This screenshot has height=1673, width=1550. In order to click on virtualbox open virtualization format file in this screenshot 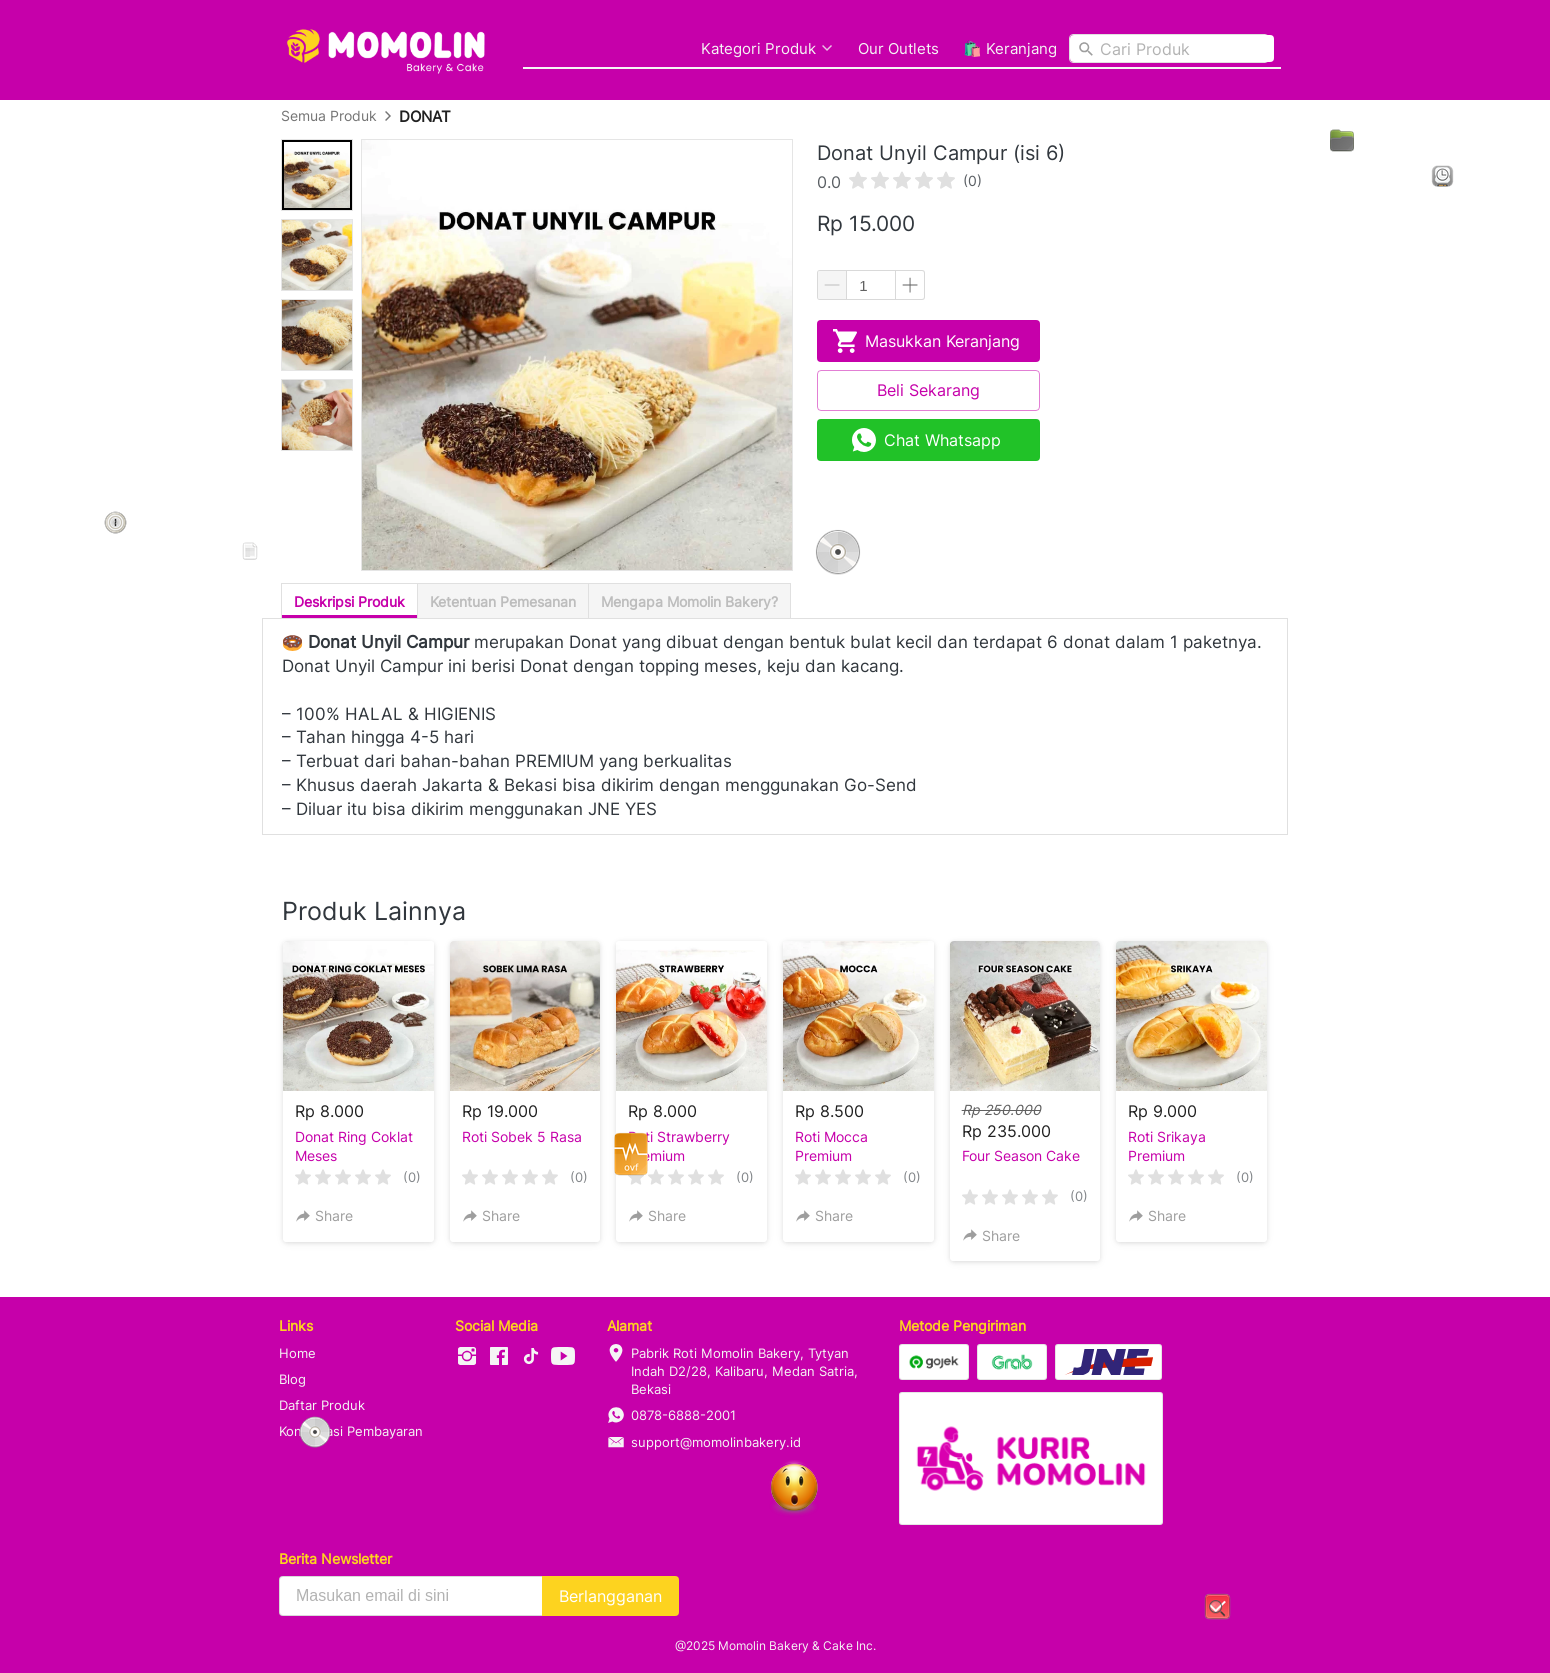, I will do `click(631, 1154)`.